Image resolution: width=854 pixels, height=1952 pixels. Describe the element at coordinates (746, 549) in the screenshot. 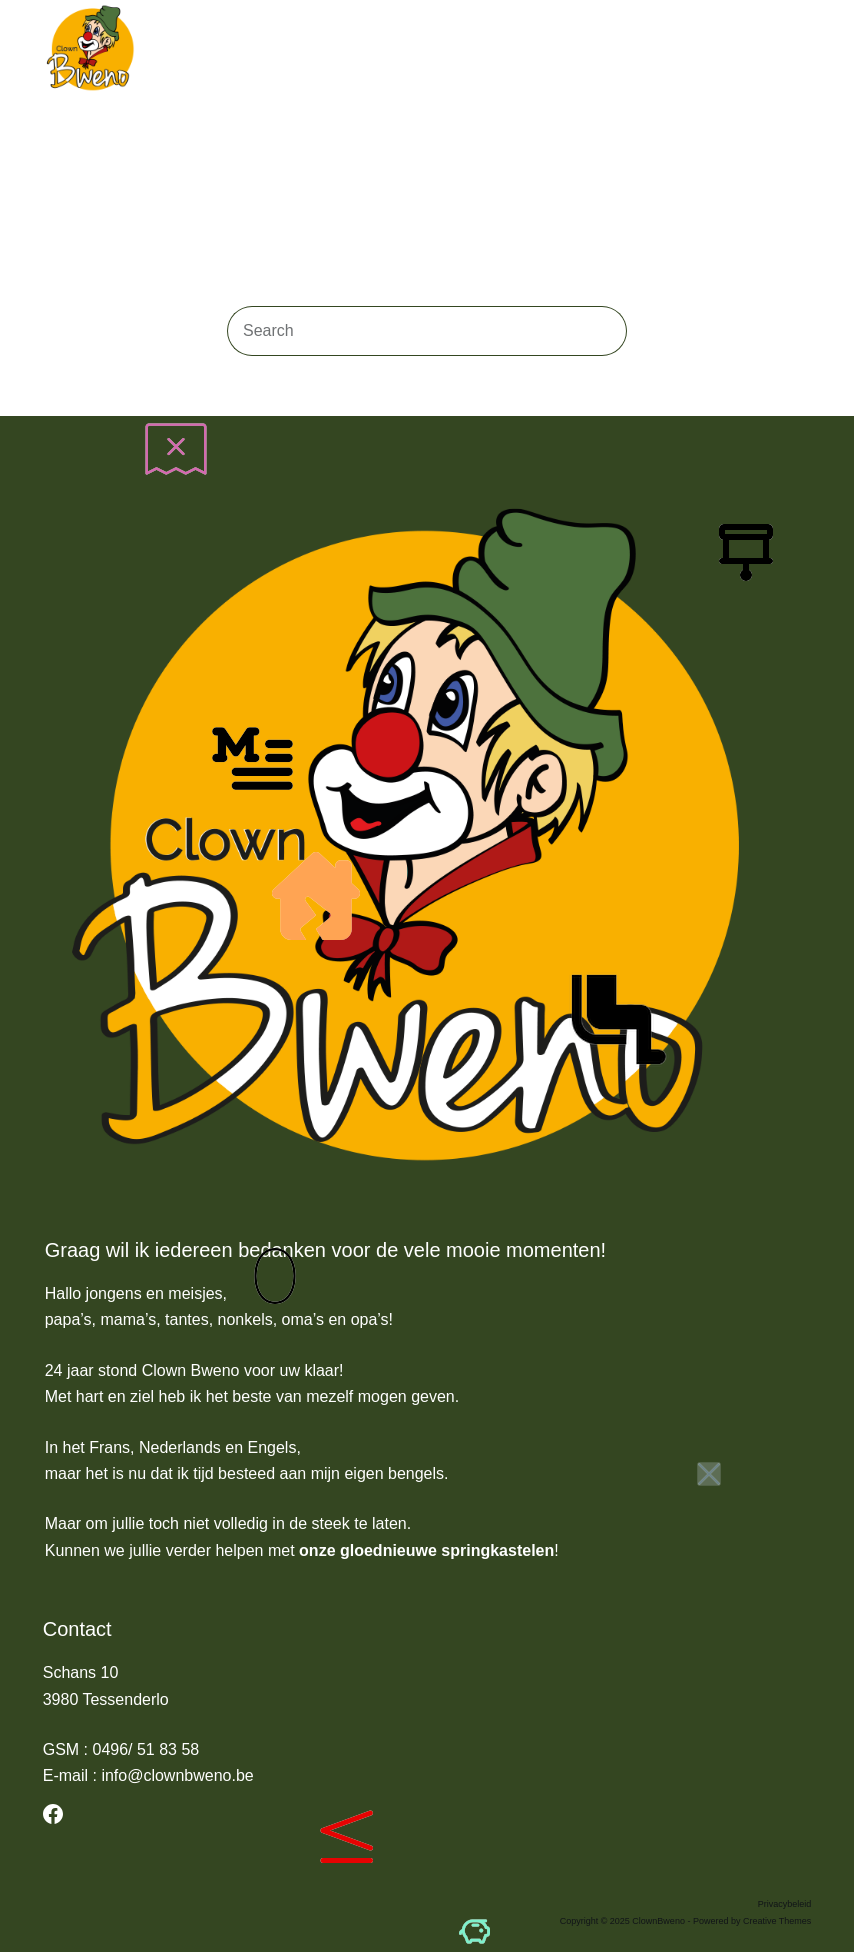

I see `start a presentation or slideshow` at that location.